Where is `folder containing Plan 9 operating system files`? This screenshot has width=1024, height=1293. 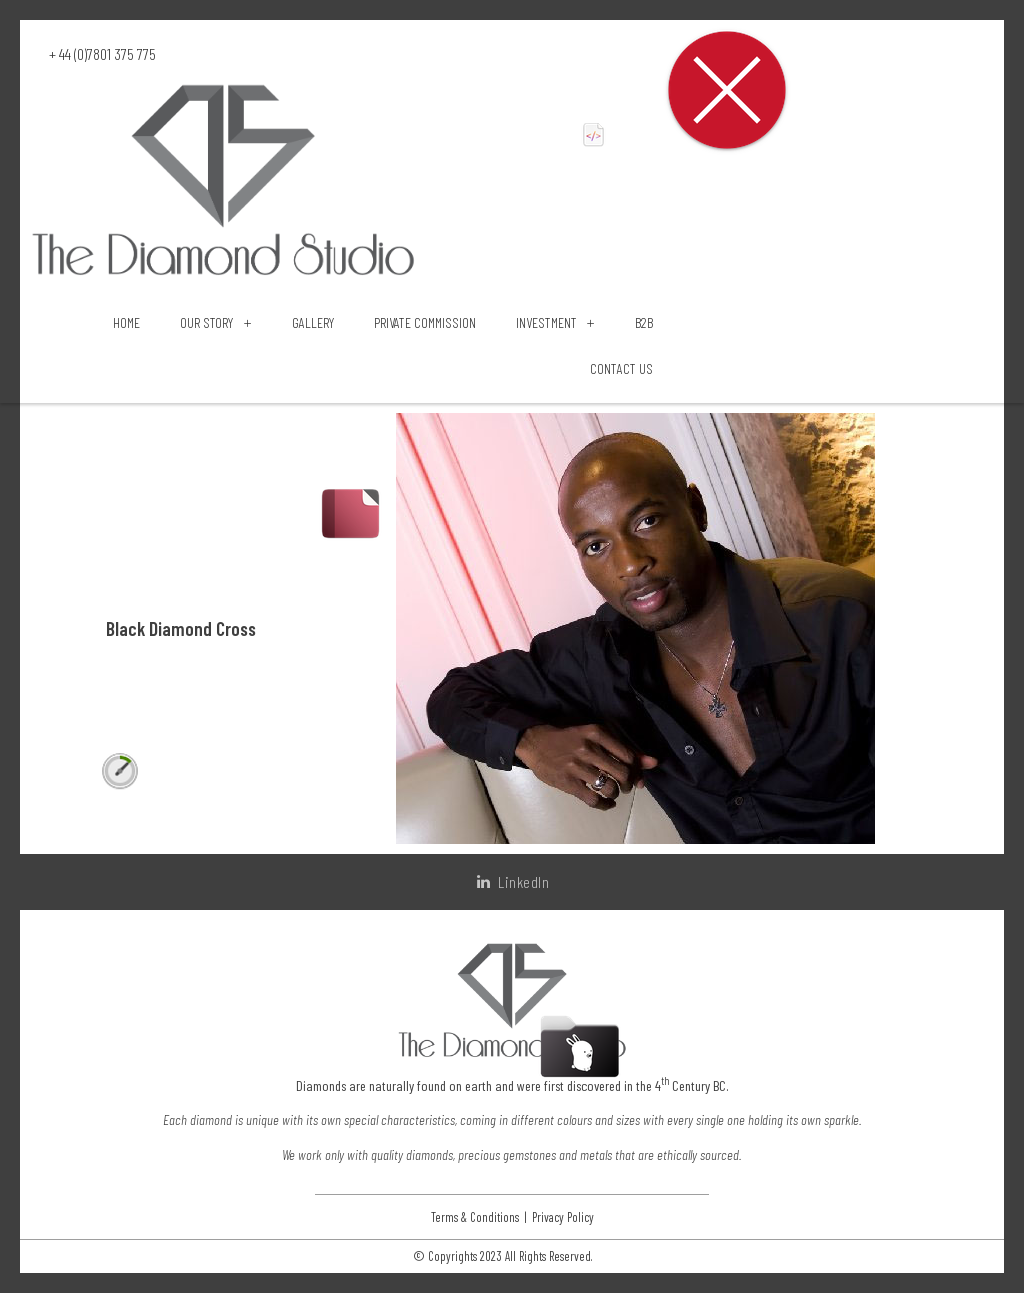
folder containing Plan 9 operating system files is located at coordinates (579, 1048).